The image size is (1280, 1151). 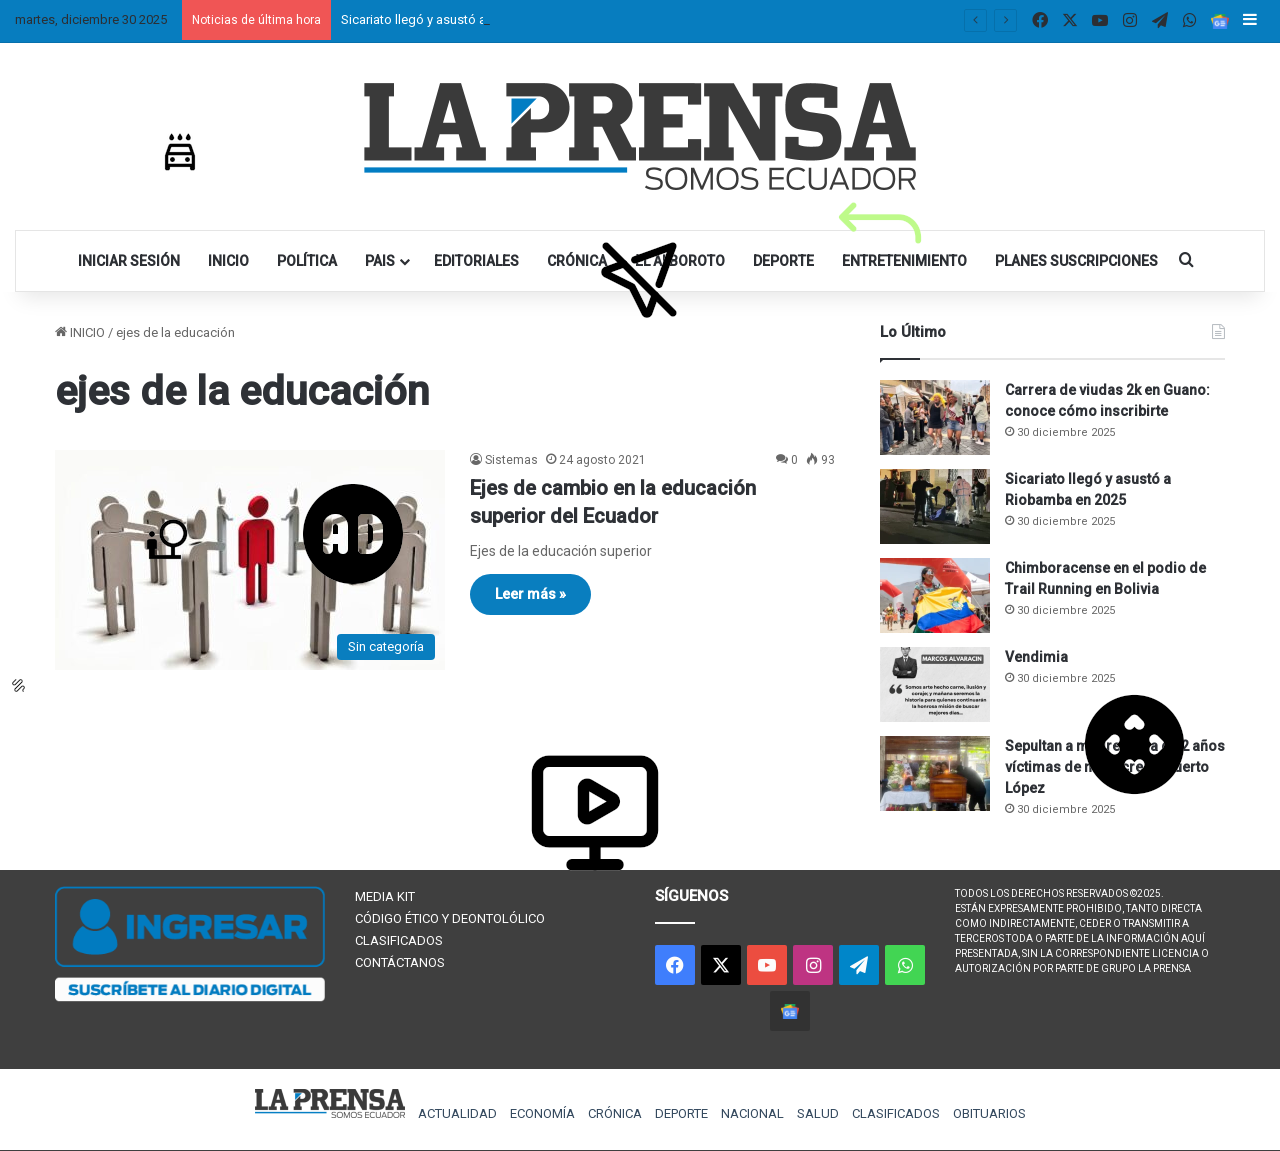 What do you see at coordinates (880, 223) in the screenshot?
I see `go back to the previous screen` at bounding box center [880, 223].